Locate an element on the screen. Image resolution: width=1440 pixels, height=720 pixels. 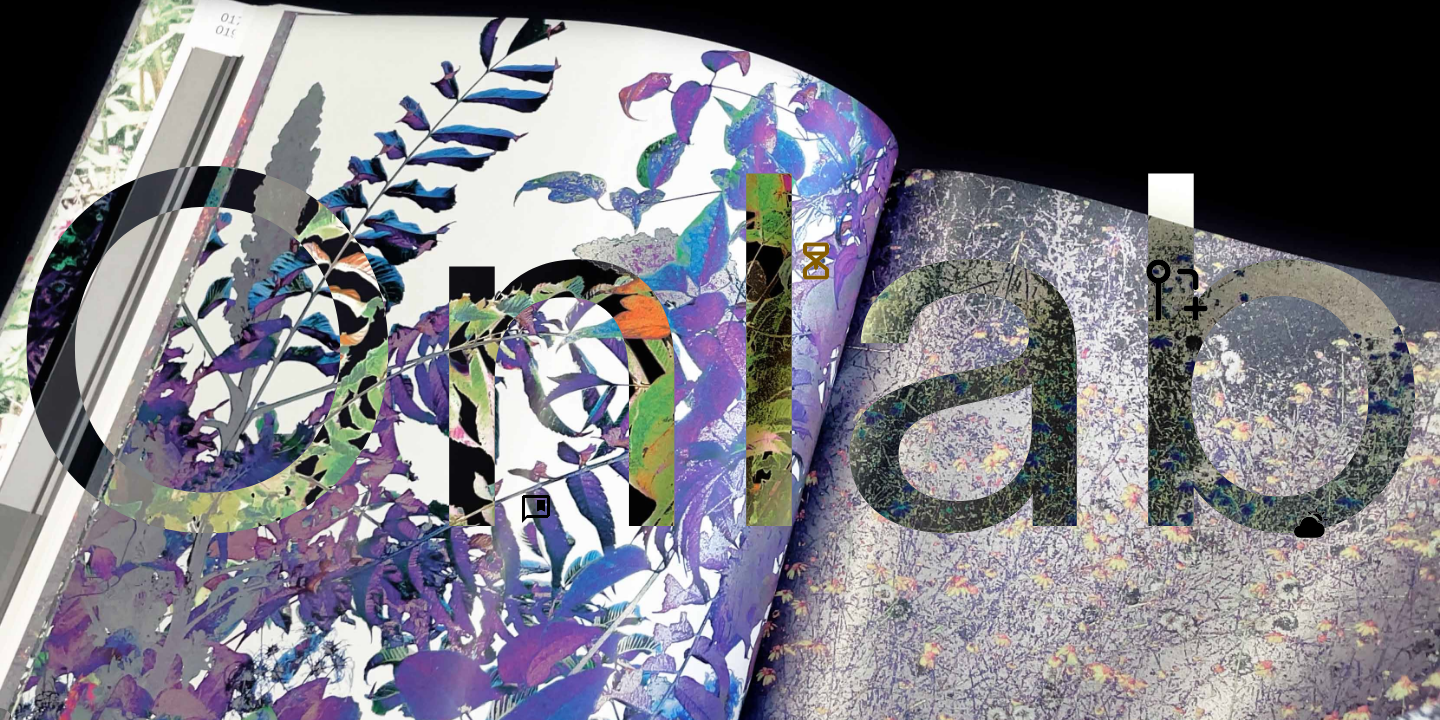
access saved comments or messages is located at coordinates (536, 509).